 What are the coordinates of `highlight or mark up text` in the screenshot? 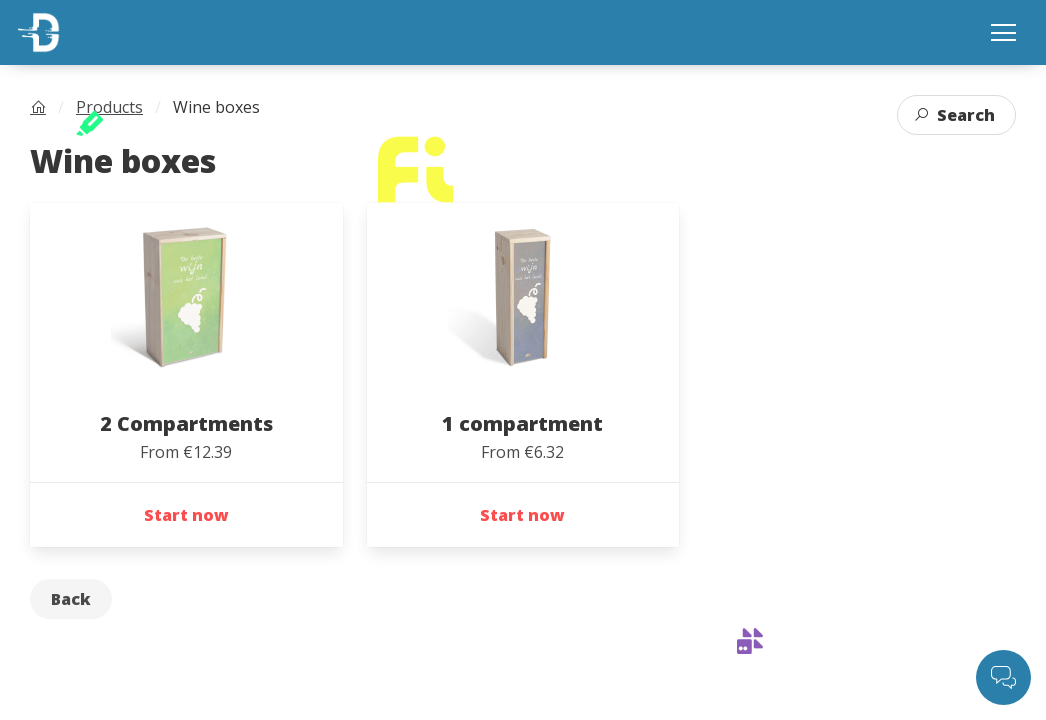 It's located at (90, 124).